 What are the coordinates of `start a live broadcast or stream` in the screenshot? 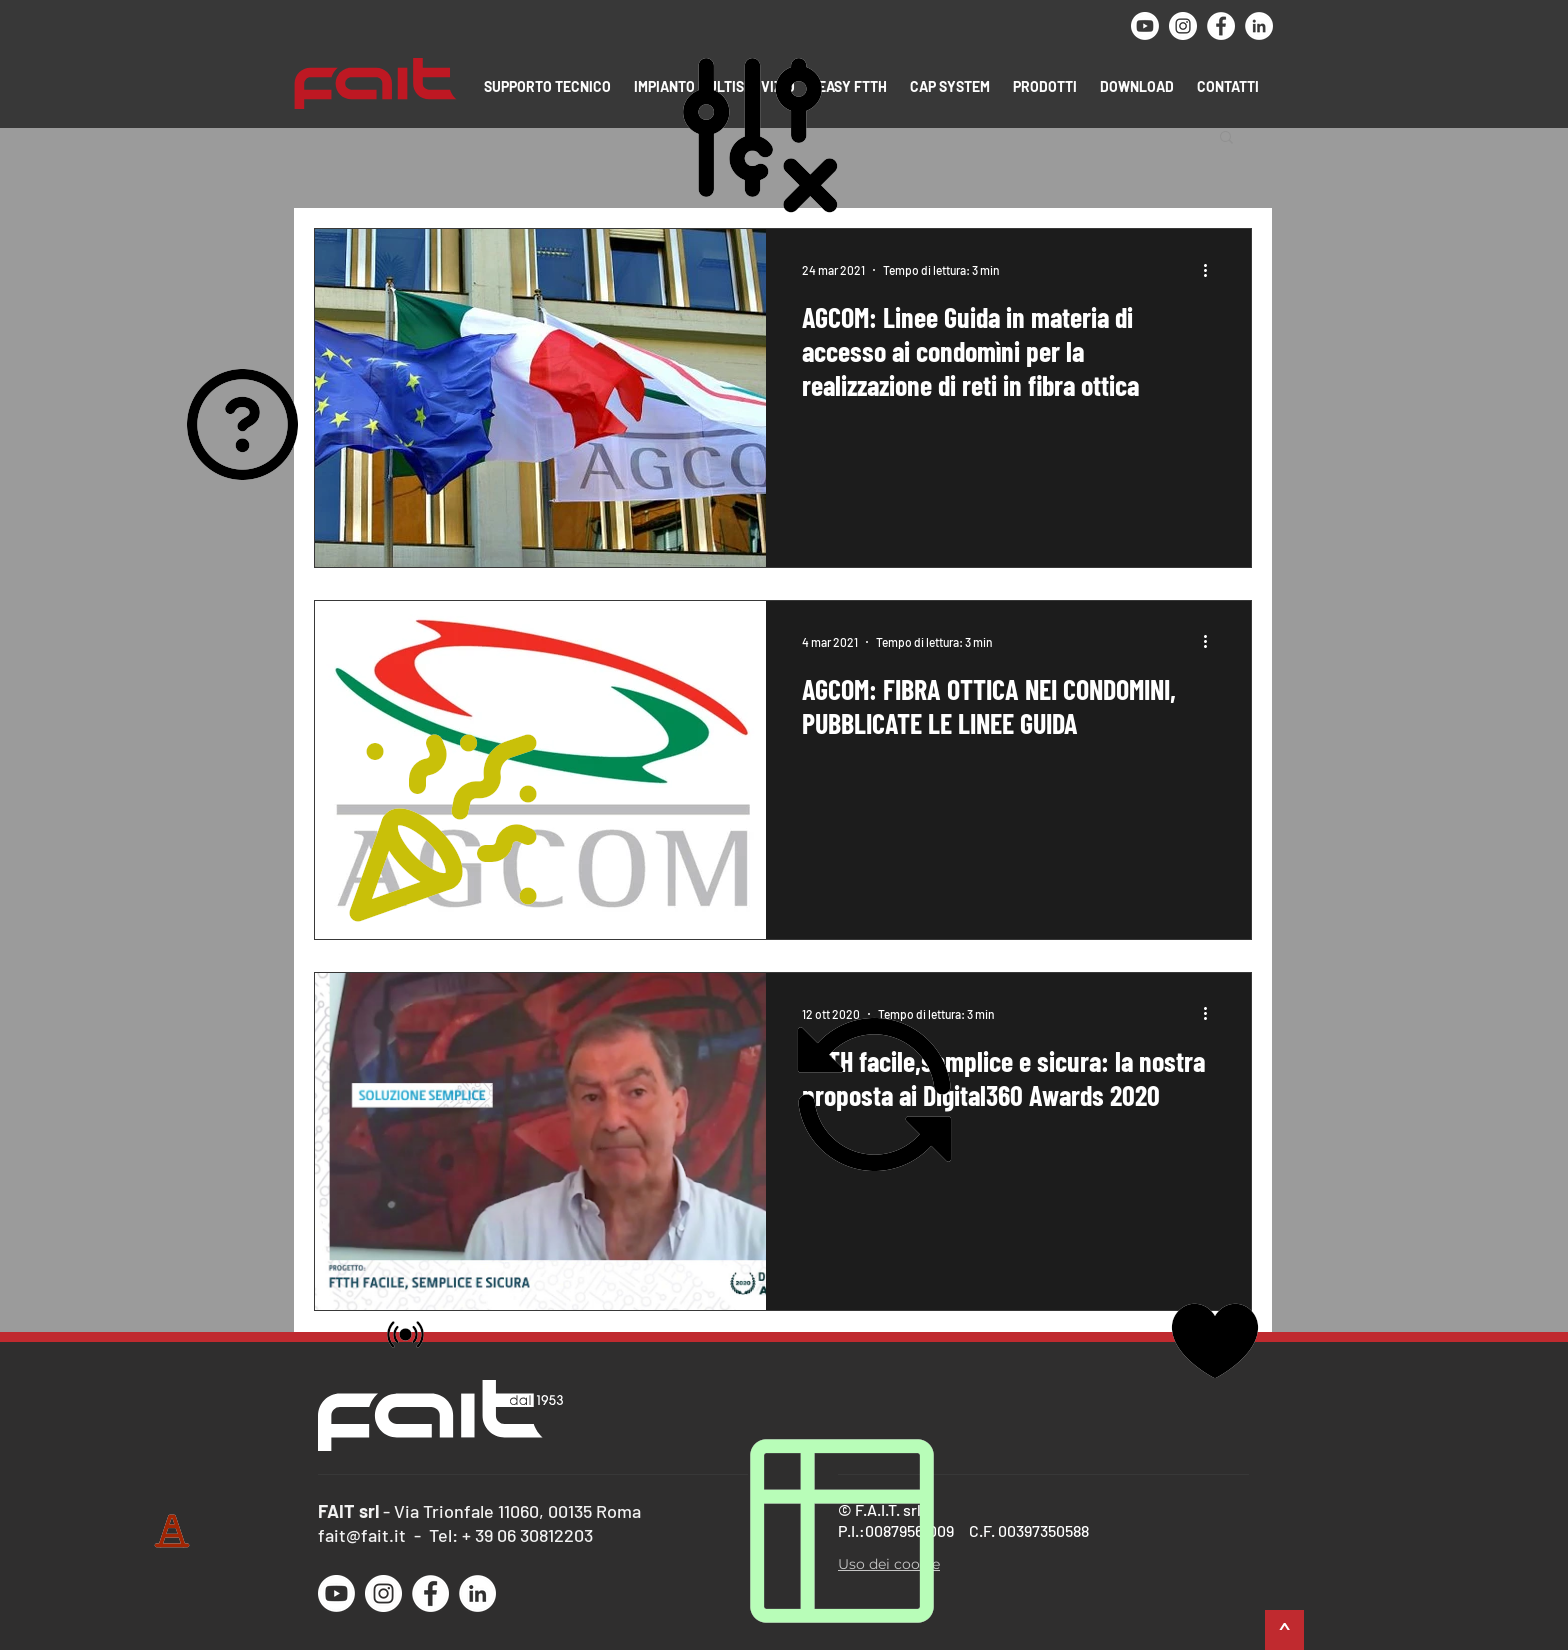 It's located at (405, 1334).